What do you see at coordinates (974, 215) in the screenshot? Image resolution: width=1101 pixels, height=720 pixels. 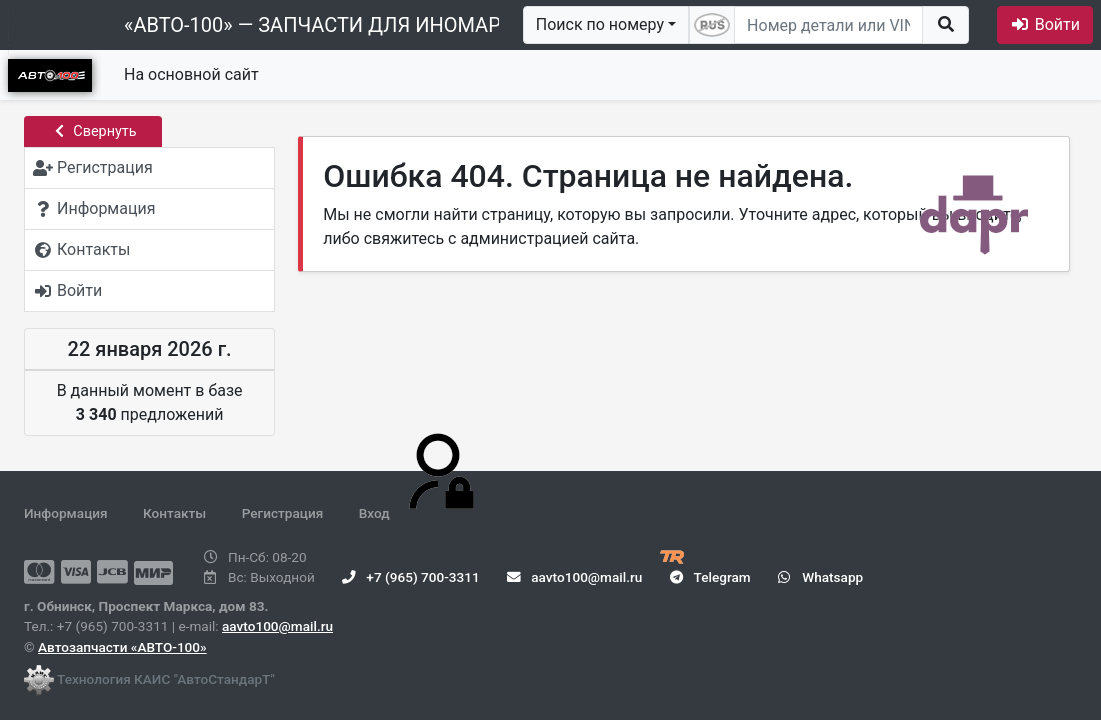 I see `dapr distributed application runtime logo` at bounding box center [974, 215].